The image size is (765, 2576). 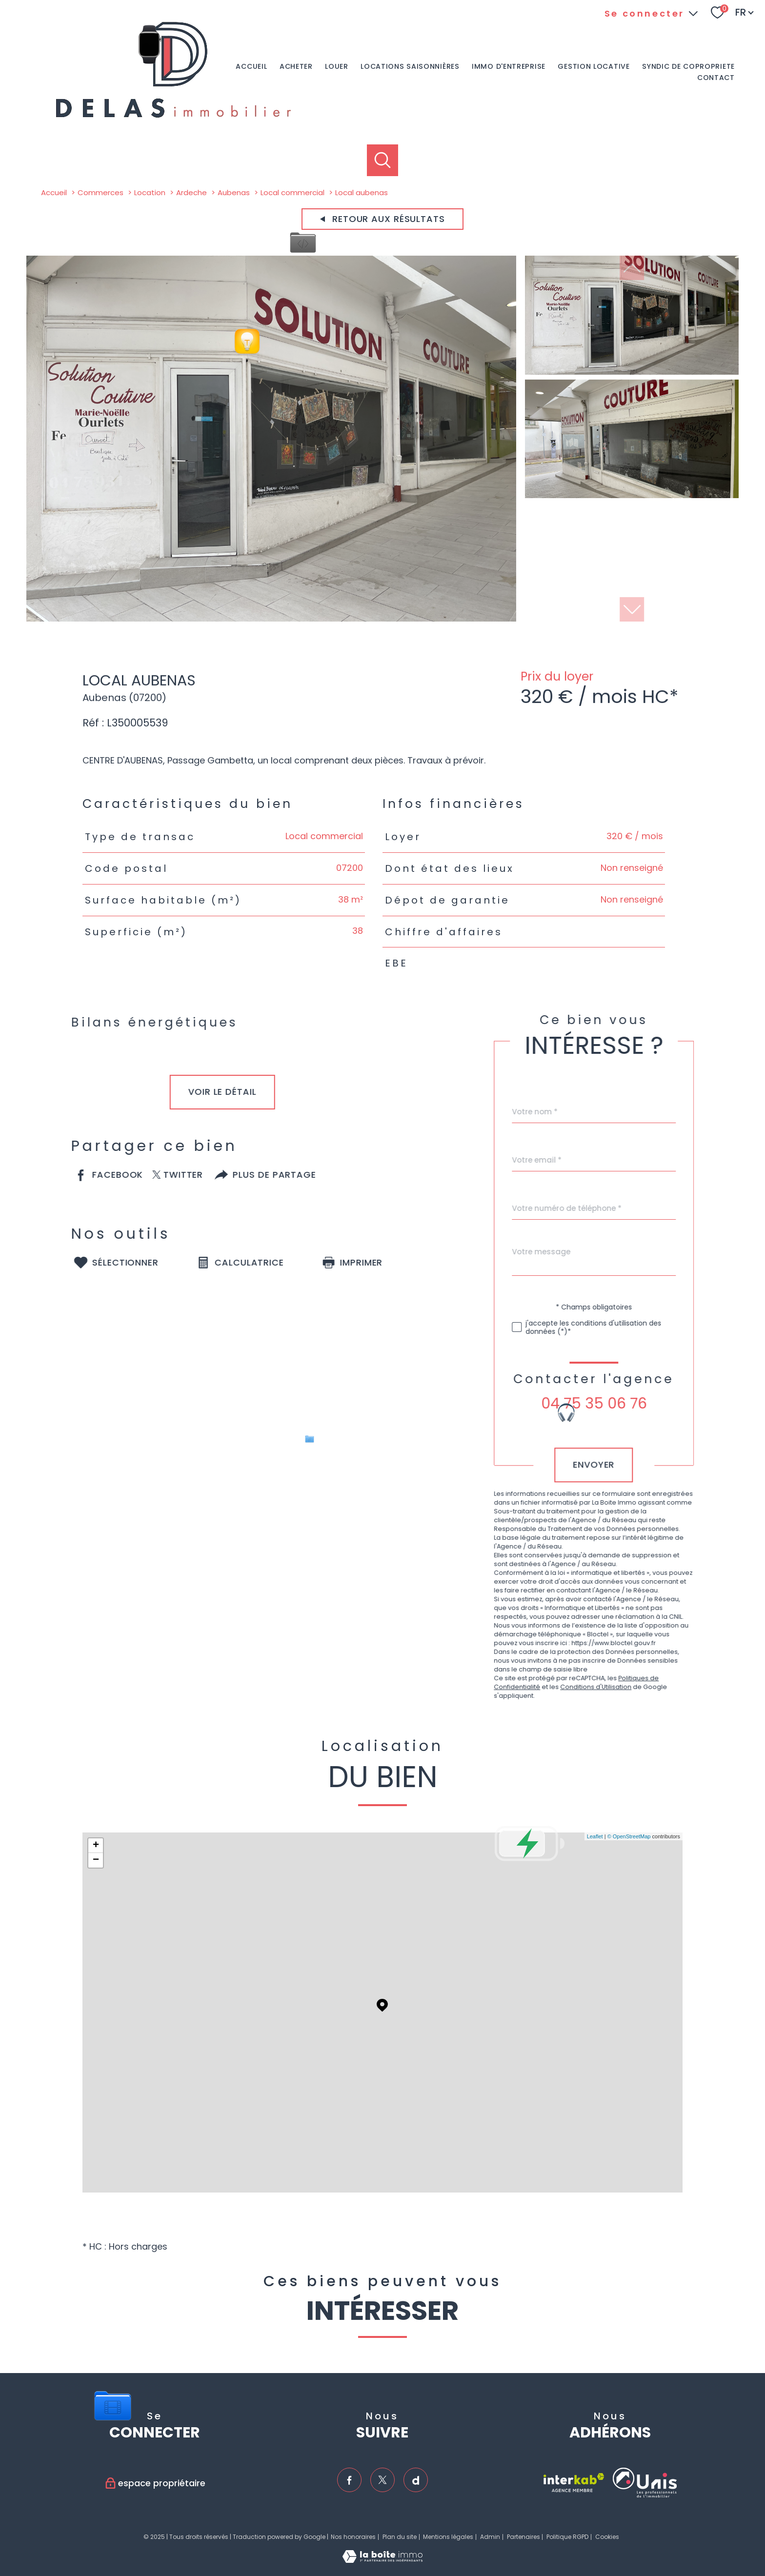 What do you see at coordinates (529, 1843) in the screenshot?
I see `indicates battery is charging at 80% capacity` at bounding box center [529, 1843].